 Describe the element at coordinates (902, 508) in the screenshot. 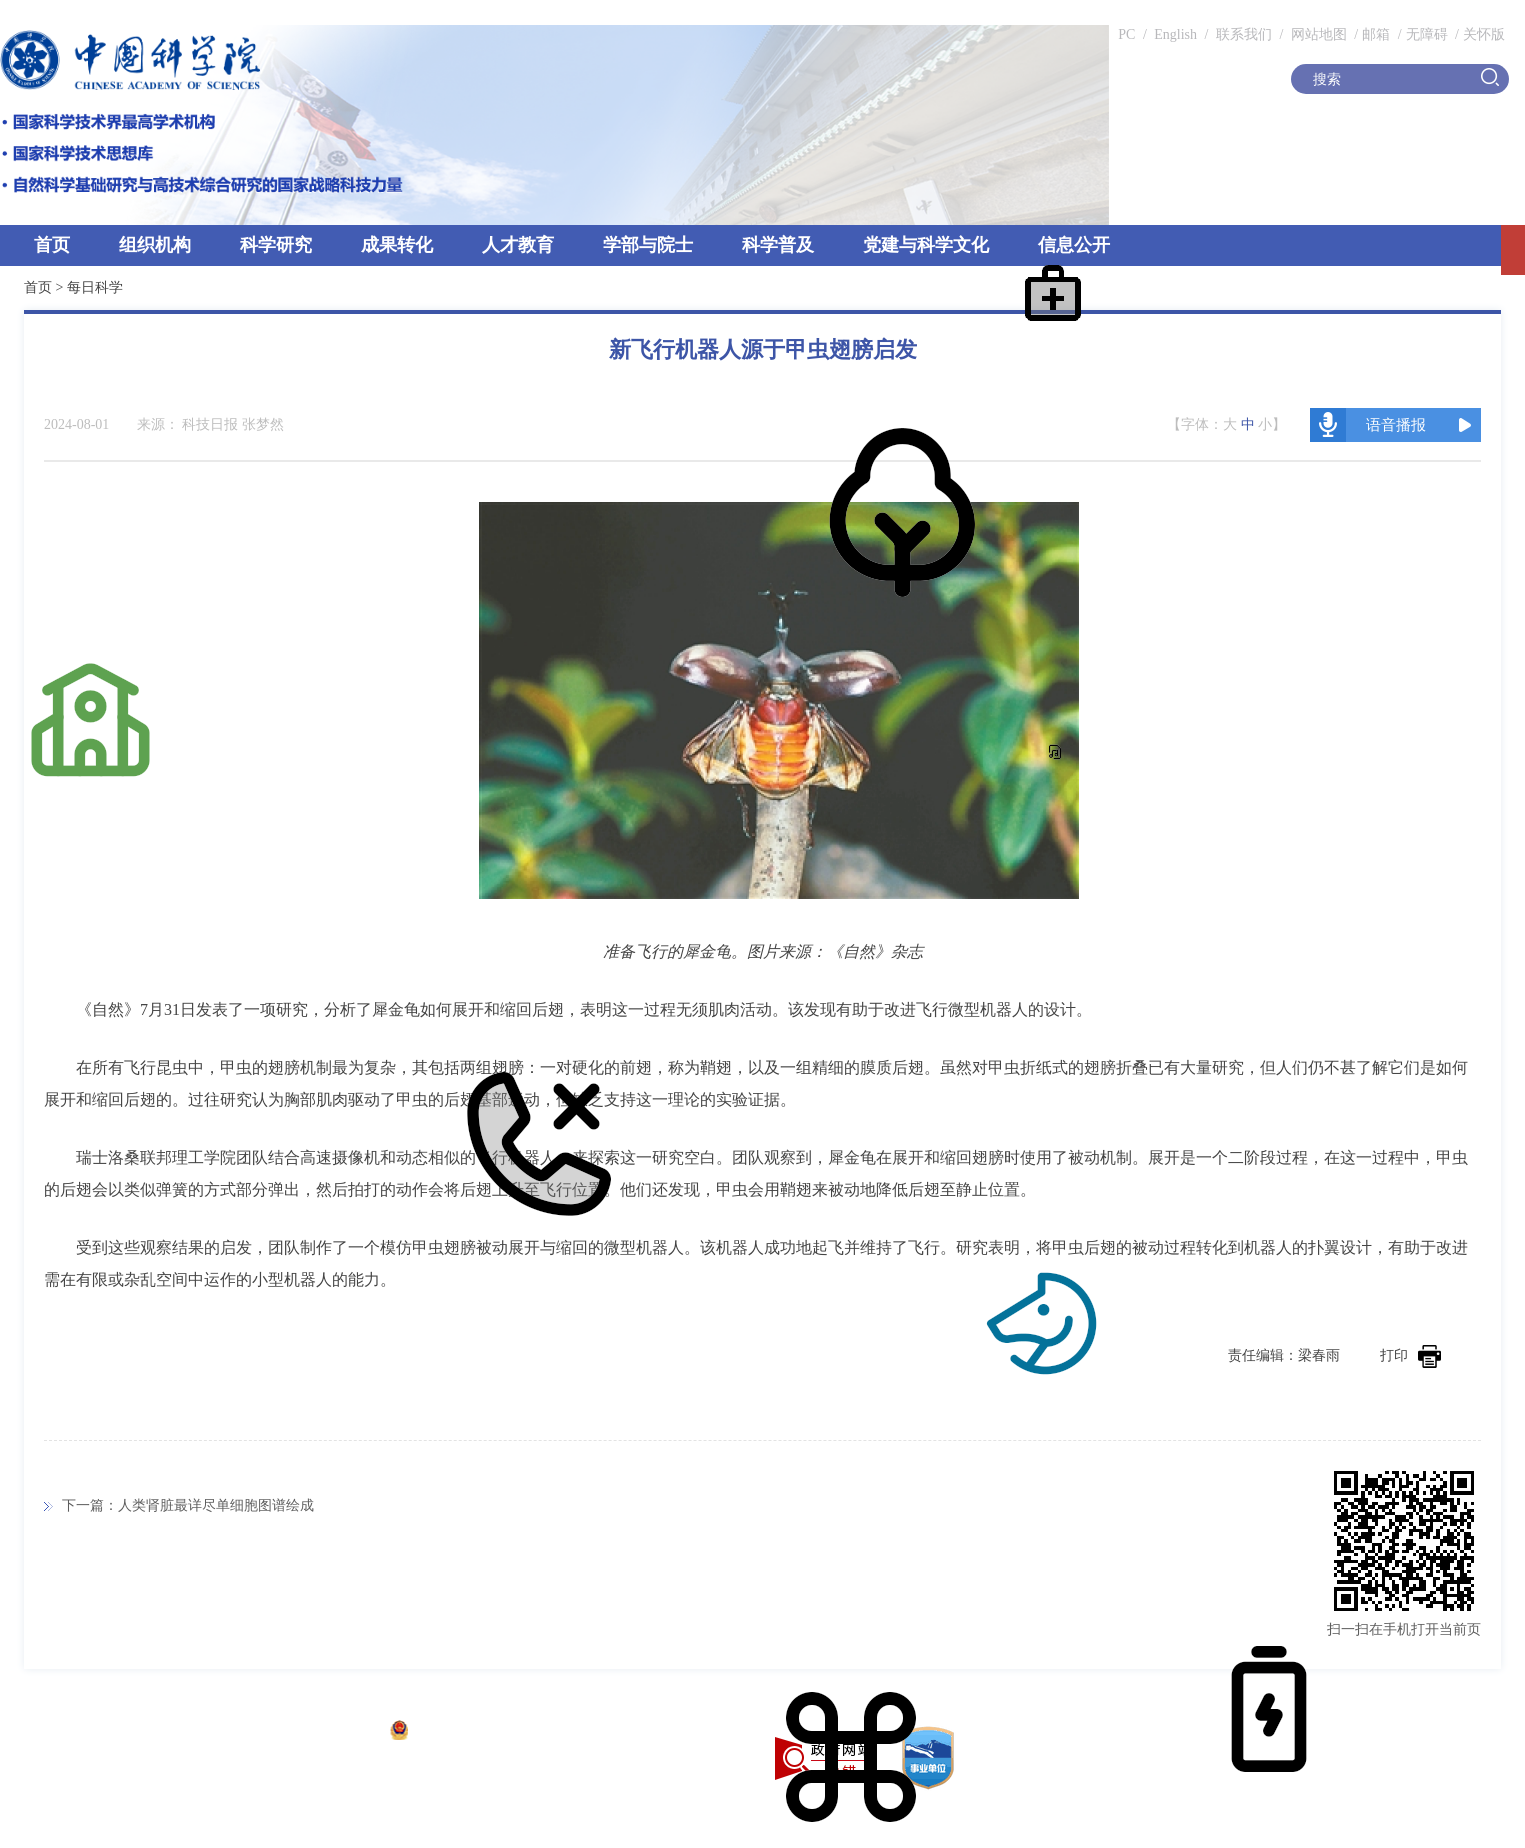

I see `indicates garden or landscaping section` at that location.